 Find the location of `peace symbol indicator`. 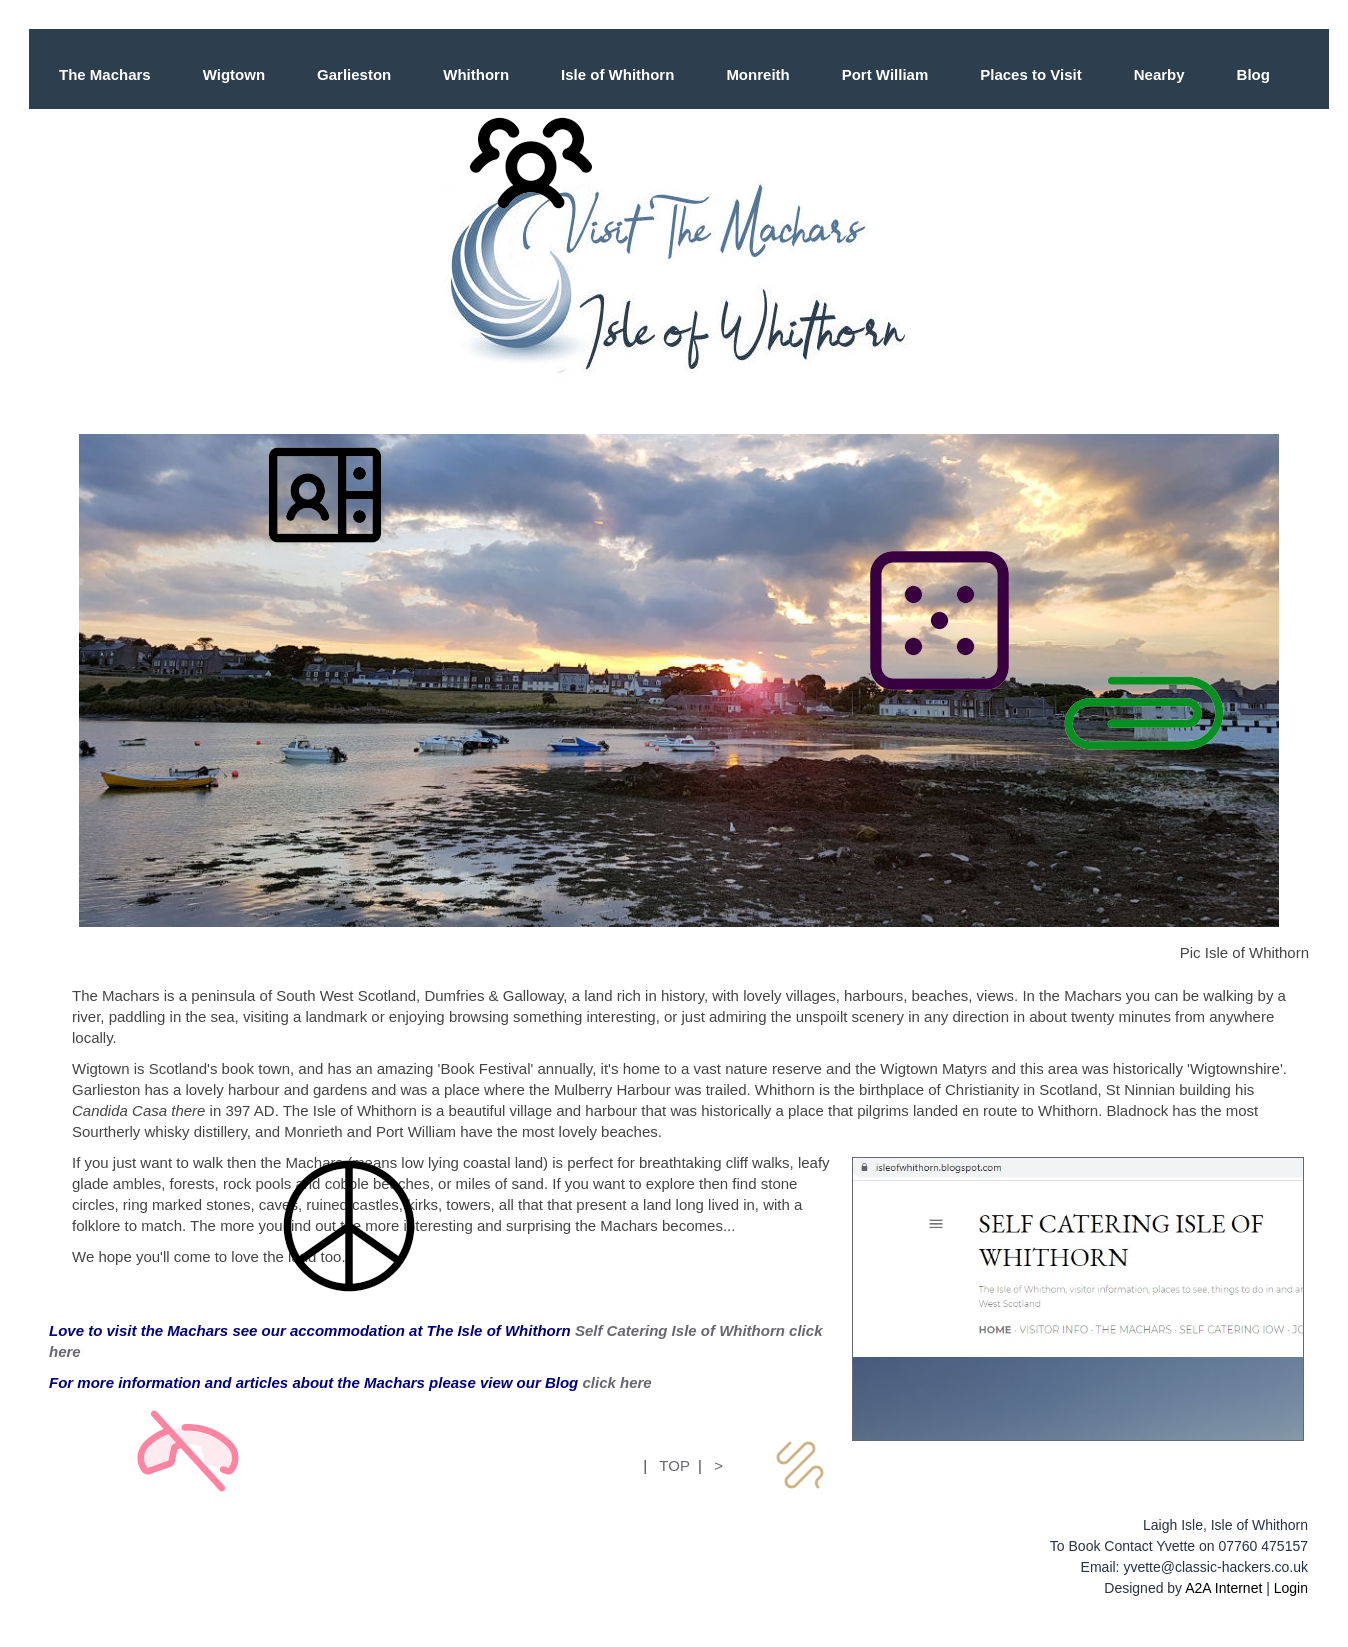

peace symbol indicator is located at coordinates (349, 1226).